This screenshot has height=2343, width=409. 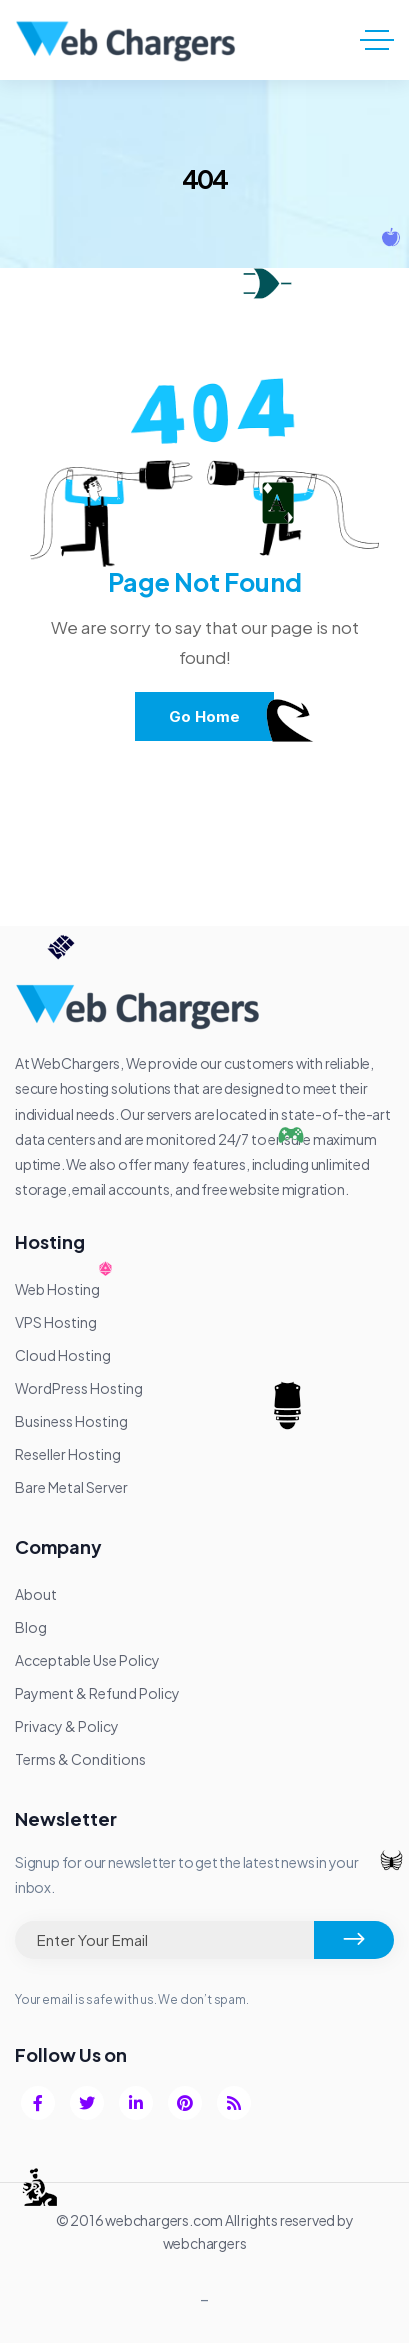 I want to click on perform a thrust-bend attack or maneuver, so click(x=290, y=719).